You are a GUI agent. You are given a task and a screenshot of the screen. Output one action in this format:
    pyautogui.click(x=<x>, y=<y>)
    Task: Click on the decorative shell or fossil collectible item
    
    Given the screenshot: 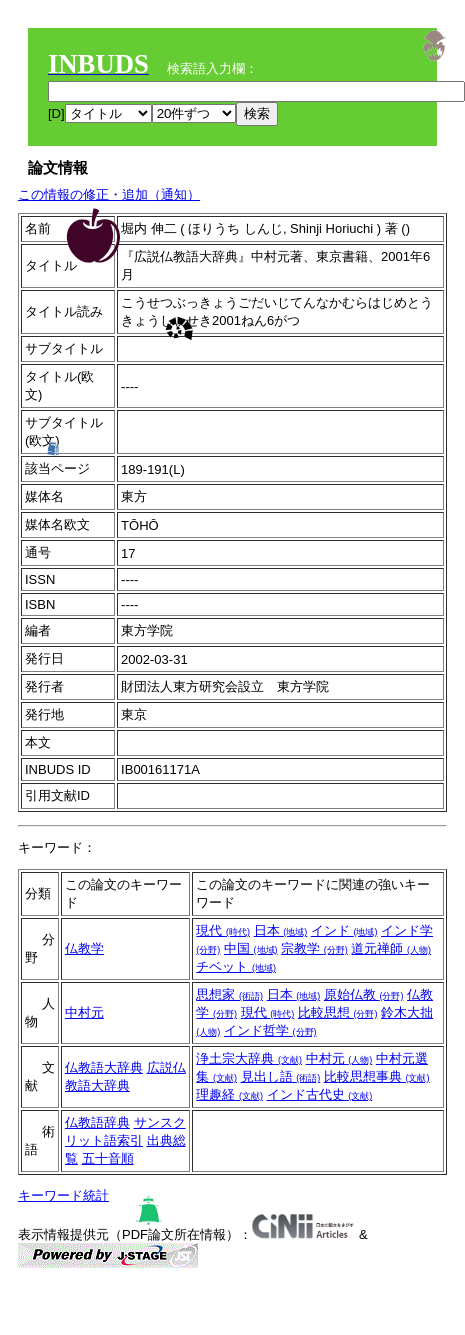 What is the action you would take?
    pyautogui.click(x=179, y=328)
    